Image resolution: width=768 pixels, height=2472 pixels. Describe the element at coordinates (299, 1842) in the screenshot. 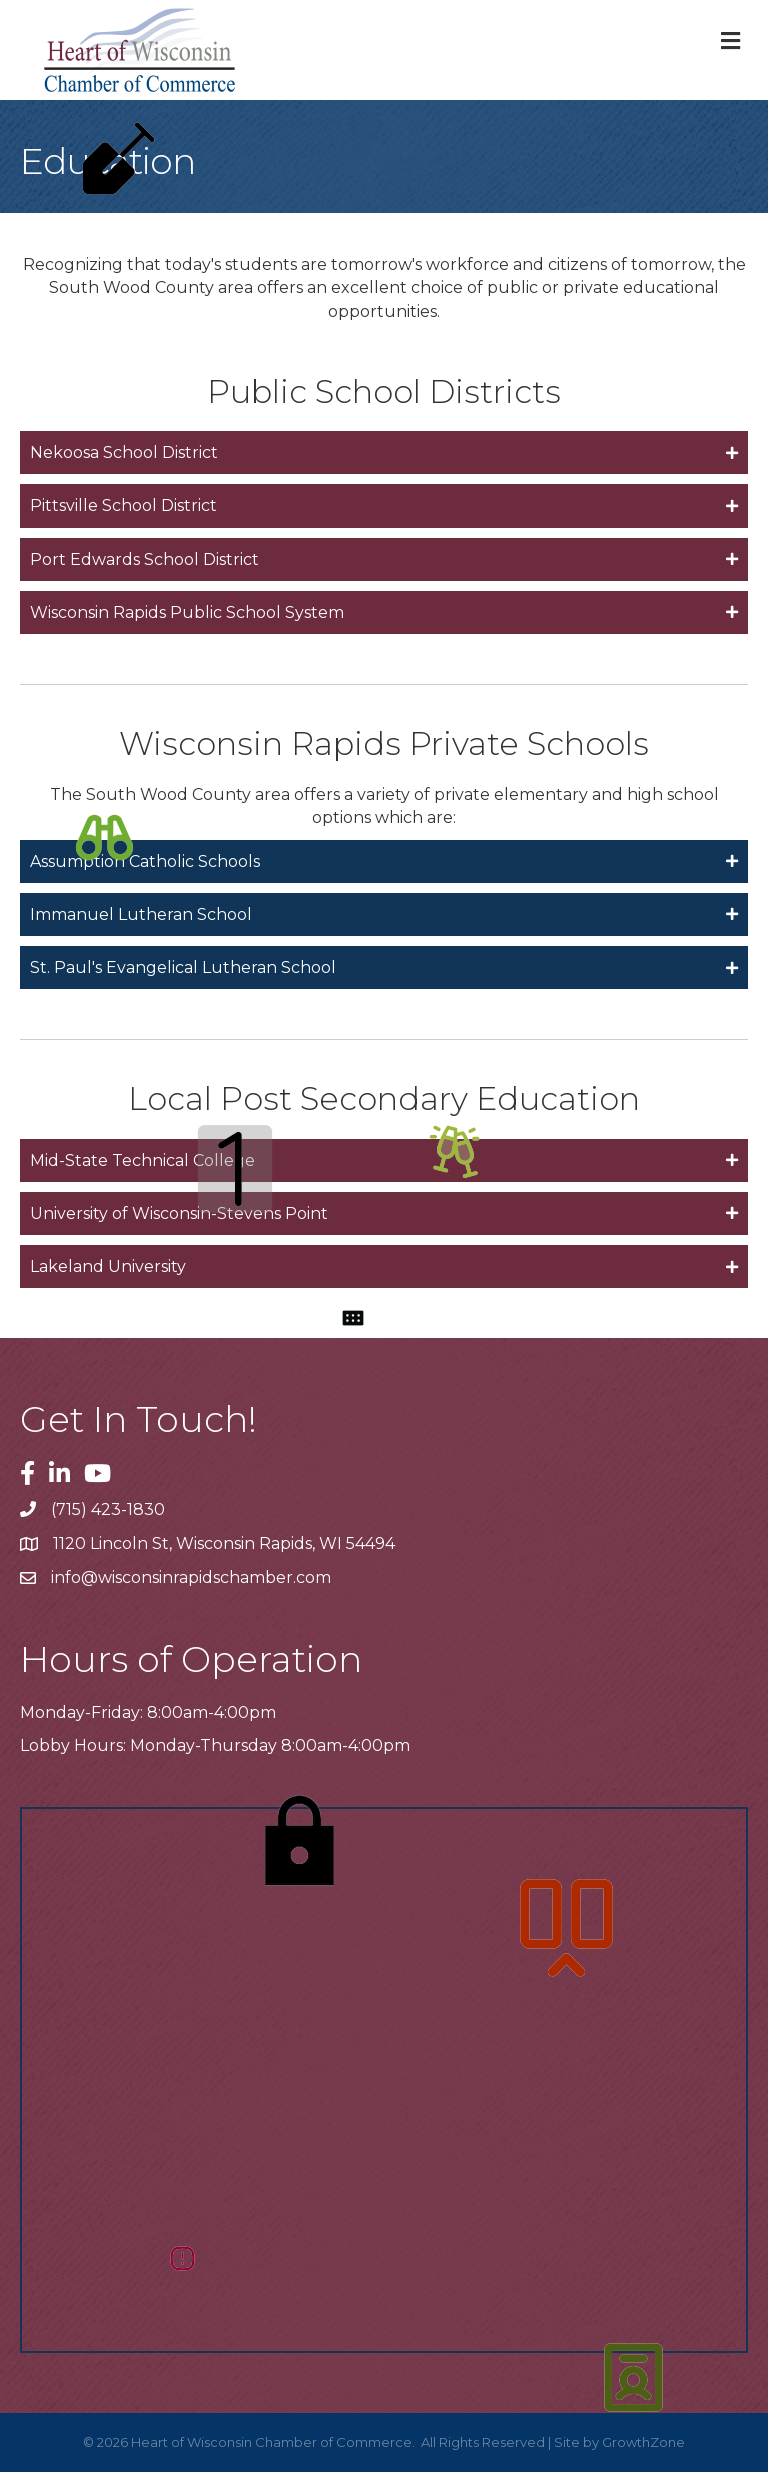

I see `lock or secure this item` at that location.